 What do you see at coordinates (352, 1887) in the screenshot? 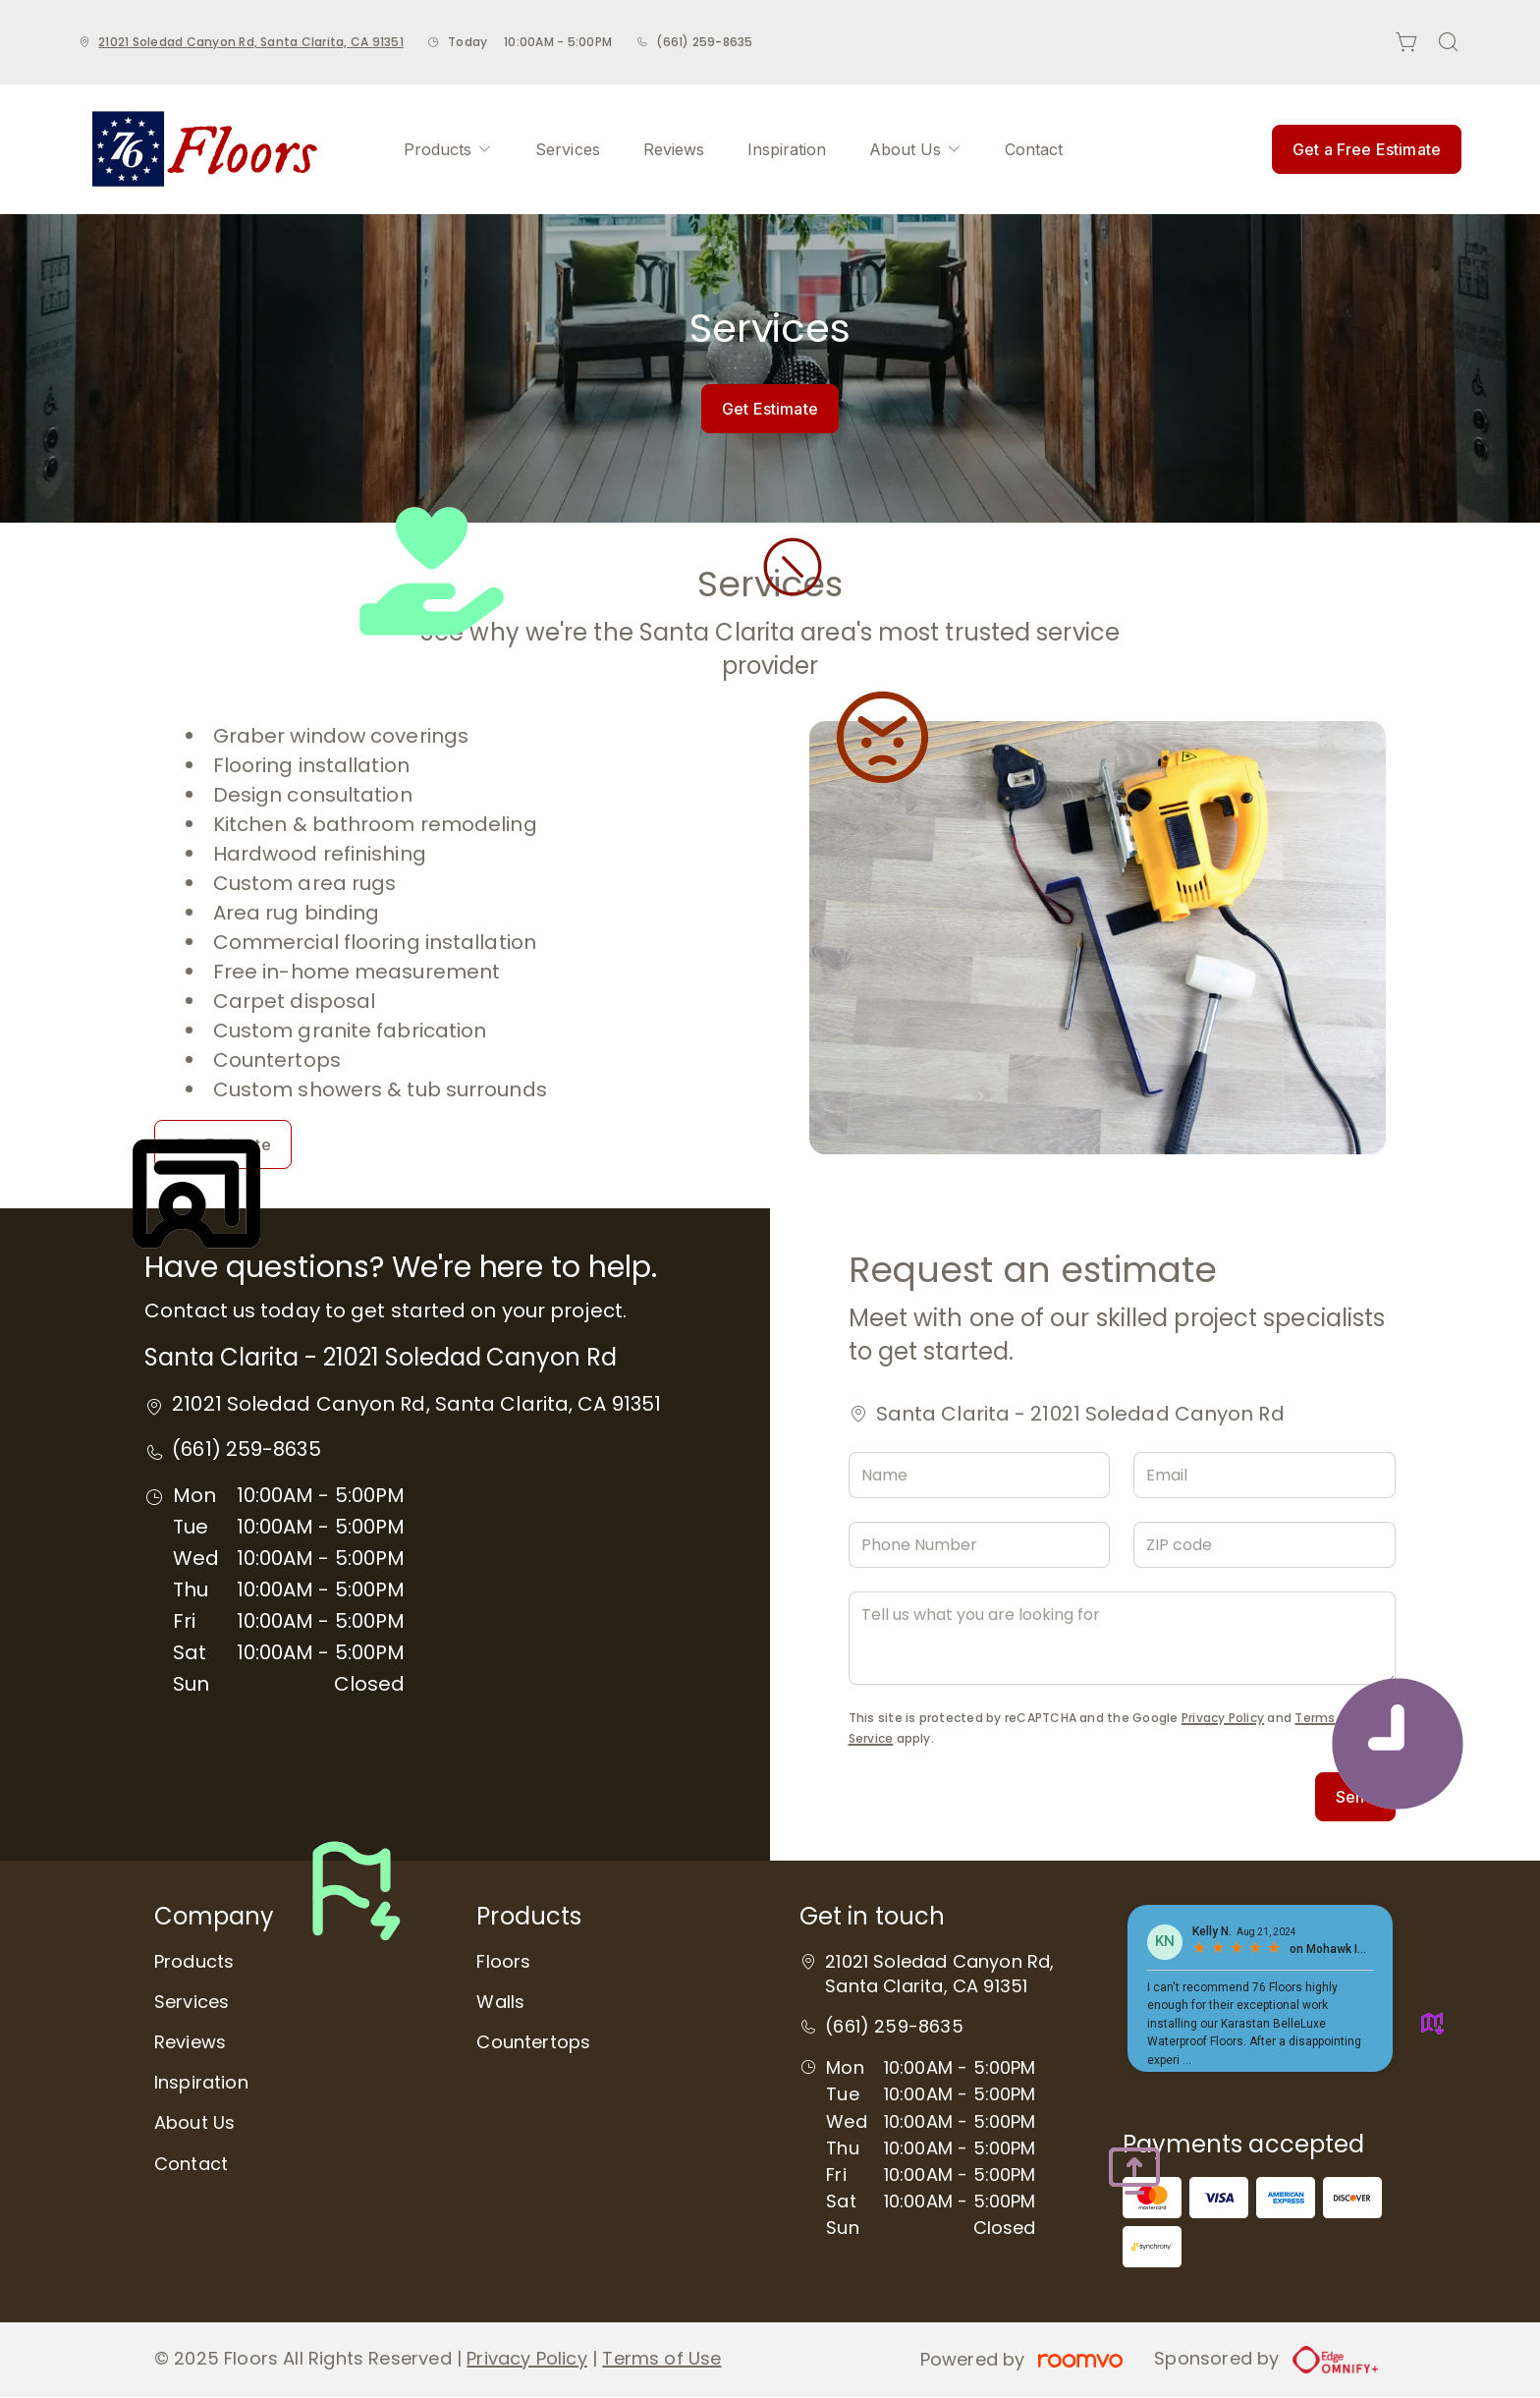
I see `flag an item for urgent attention` at bounding box center [352, 1887].